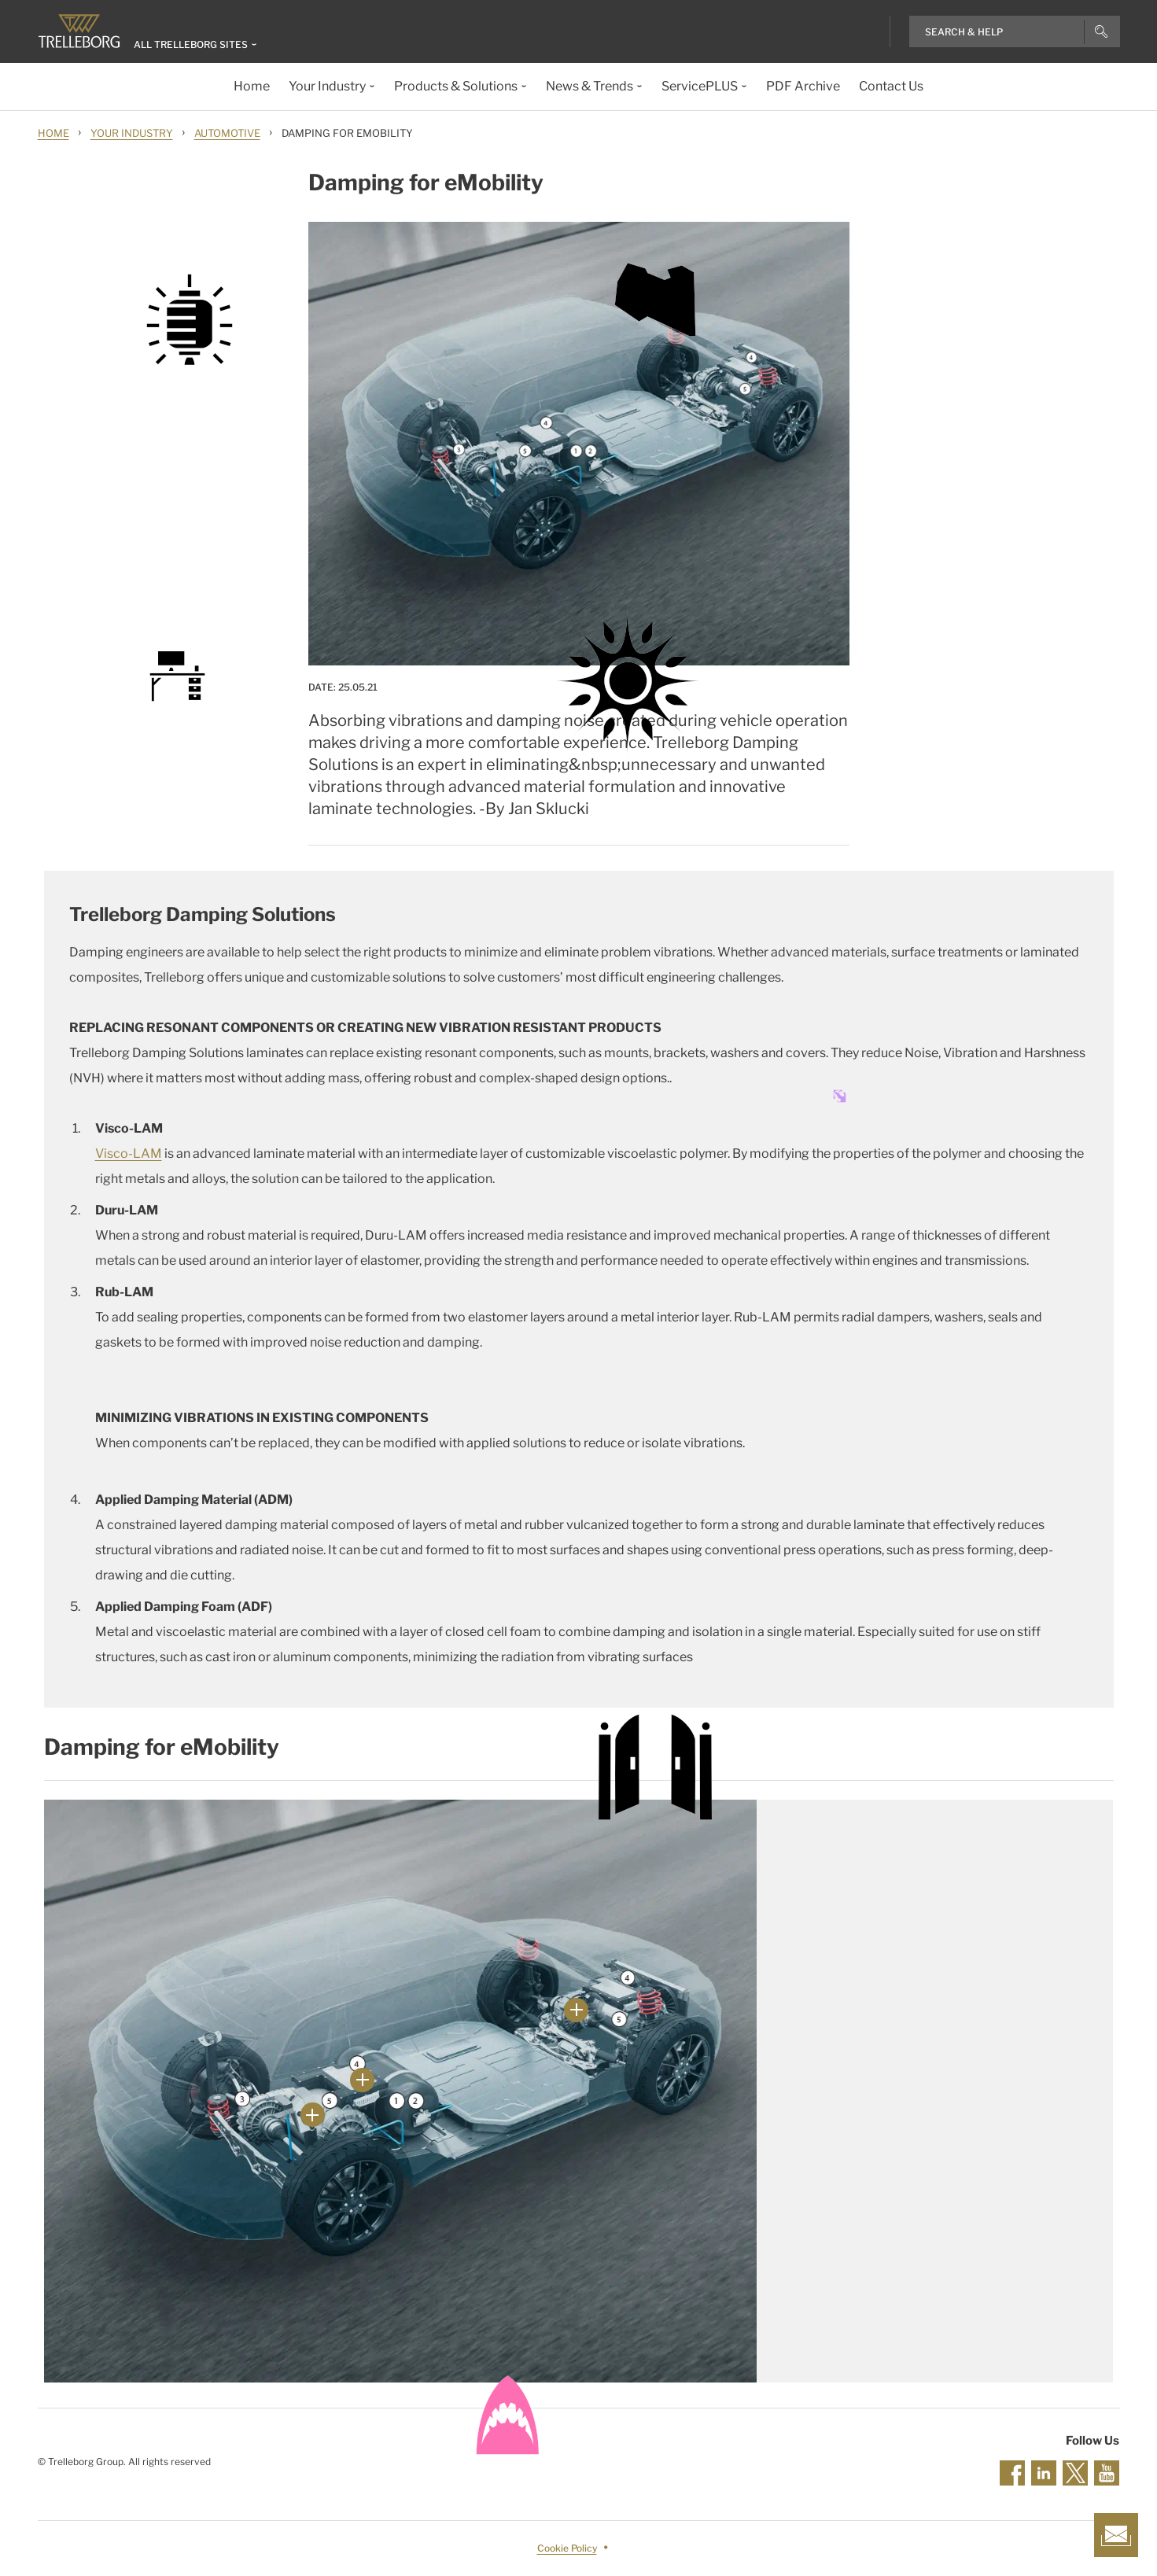 This screenshot has height=2576, width=1157. What do you see at coordinates (190, 319) in the screenshot?
I see `access asian or lunar new year themed content` at bounding box center [190, 319].